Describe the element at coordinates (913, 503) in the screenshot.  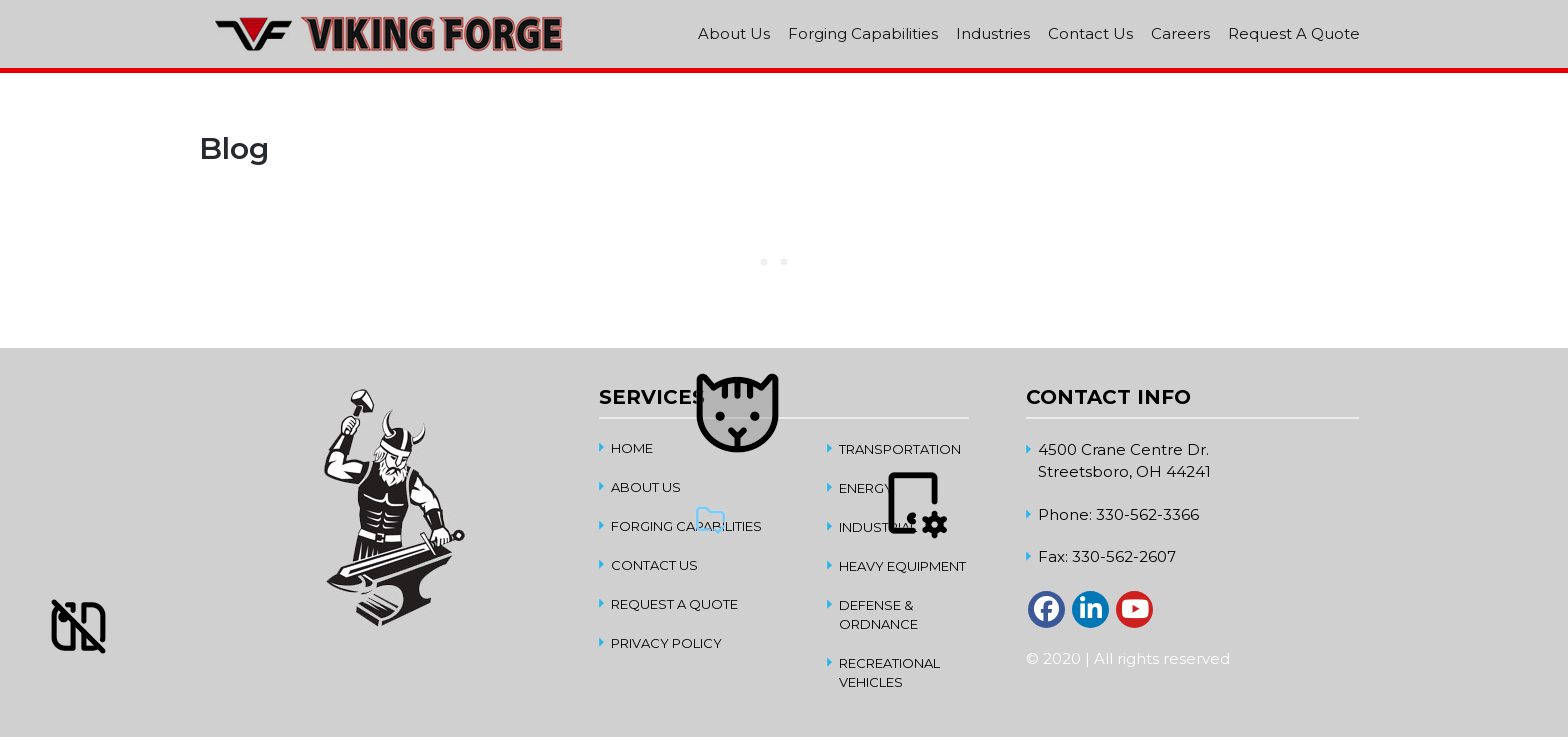
I see `access tablet device settings` at that location.